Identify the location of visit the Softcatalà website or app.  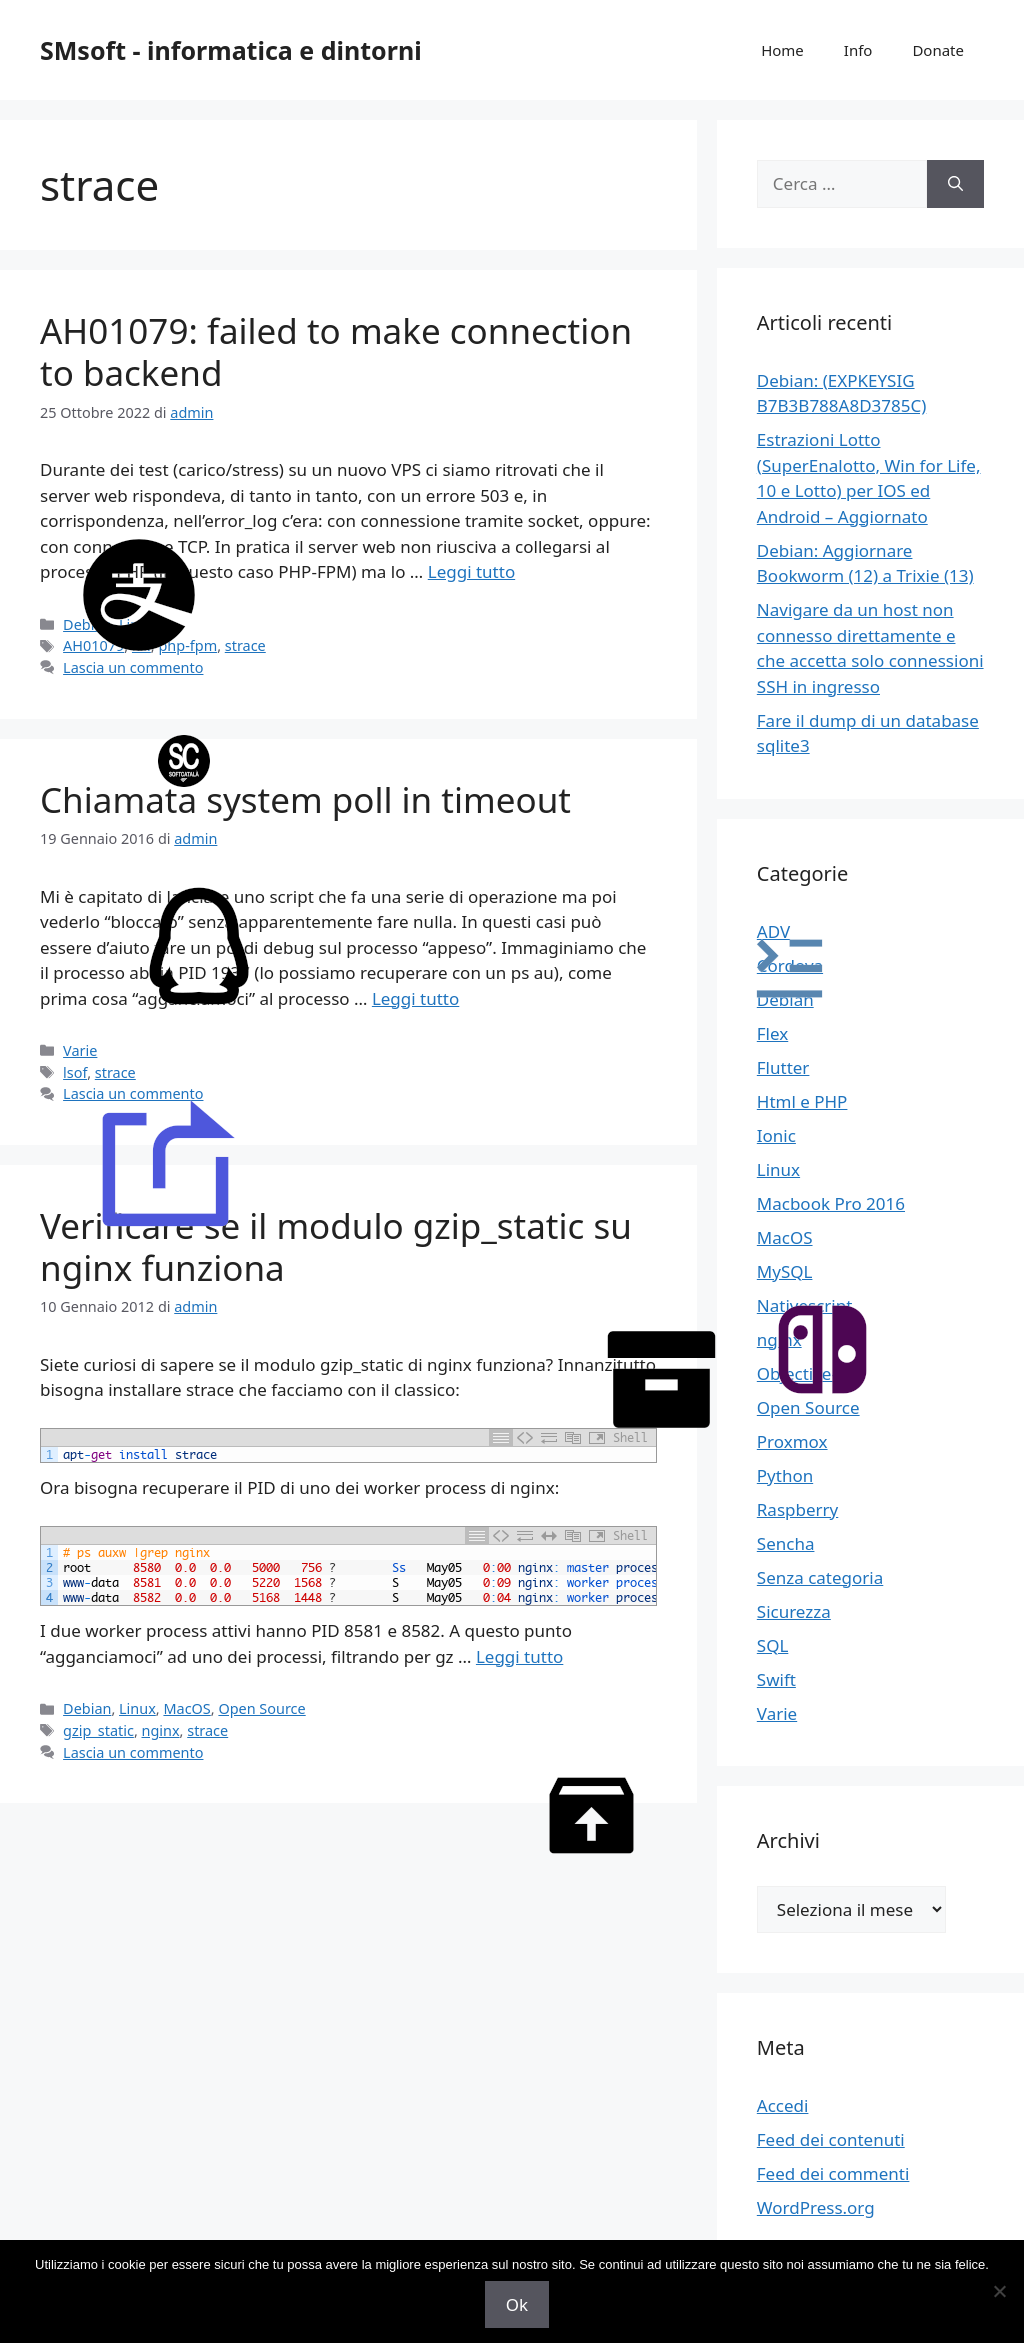
(184, 761).